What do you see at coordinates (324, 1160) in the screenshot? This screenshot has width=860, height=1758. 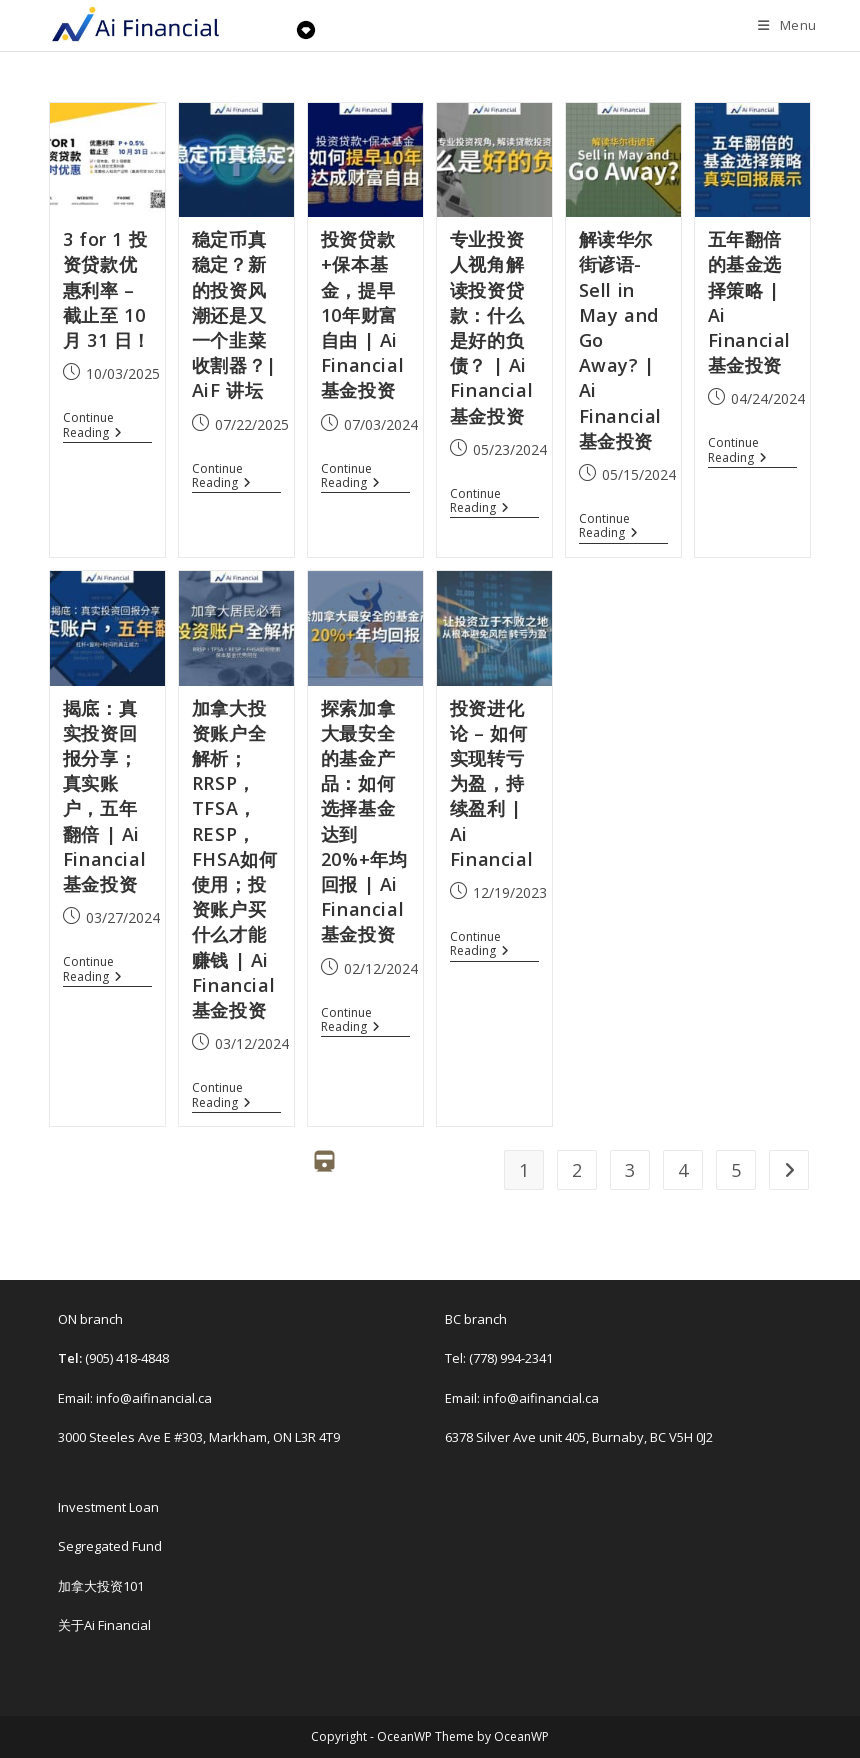 I see `view train schedules or routes` at bounding box center [324, 1160].